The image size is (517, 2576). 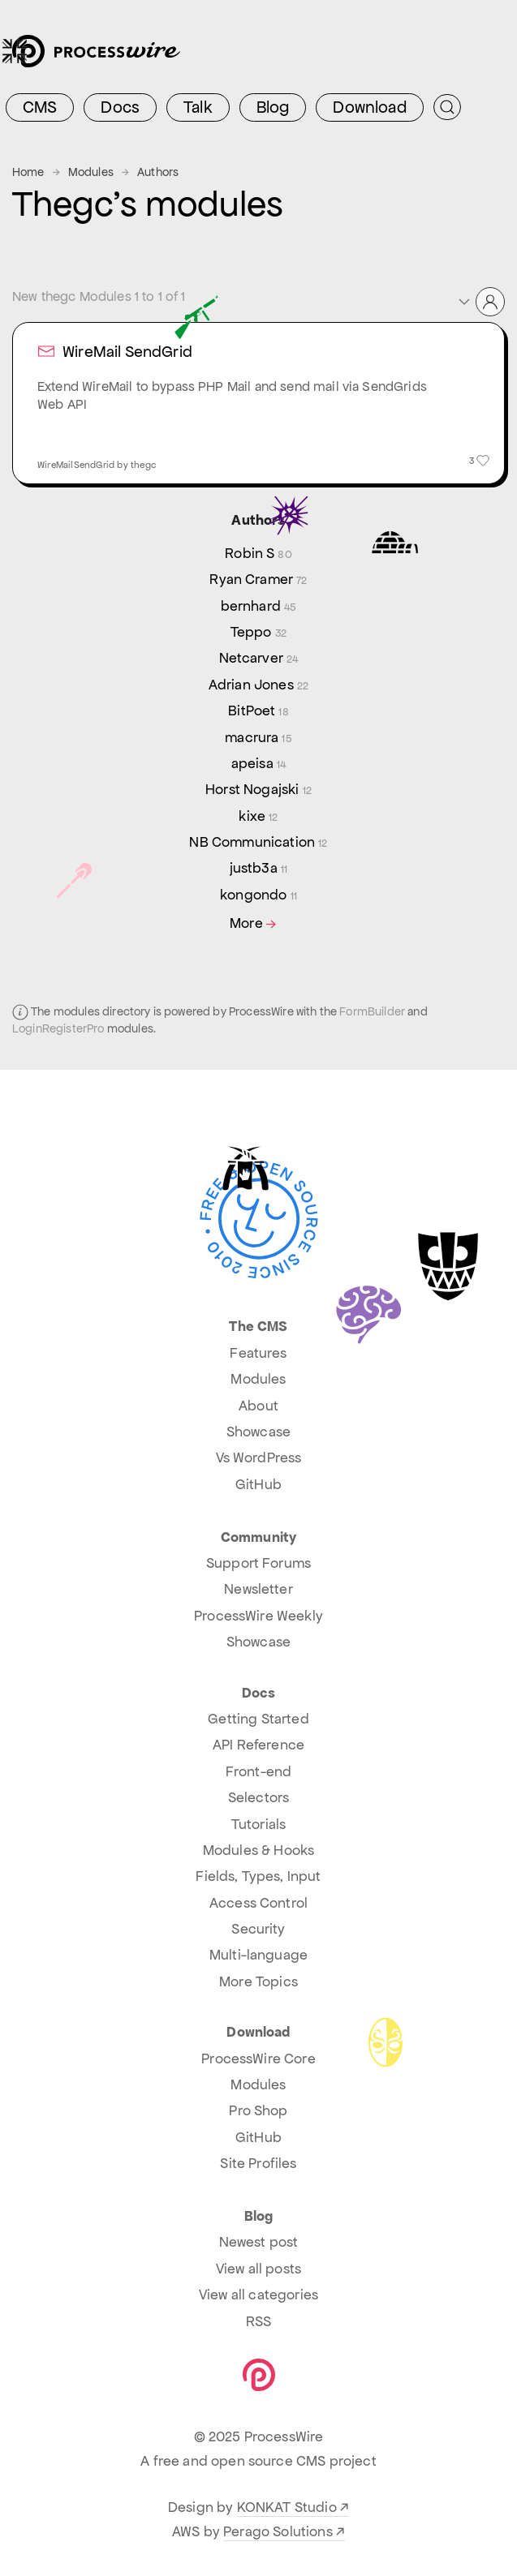 I want to click on access tribal or cultural themed game content, so click(x=446, y=1266).